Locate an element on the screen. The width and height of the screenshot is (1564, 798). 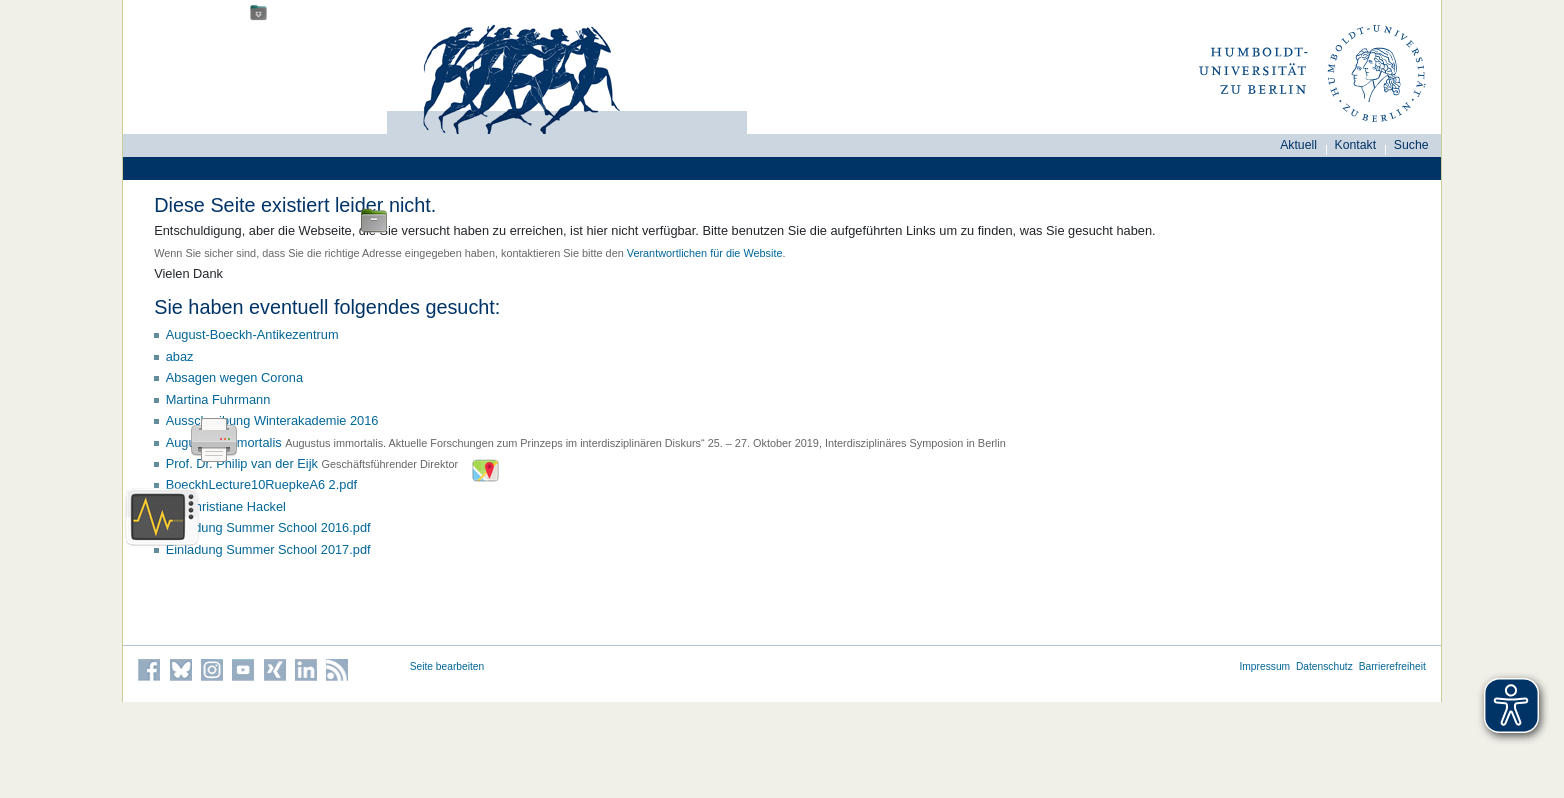
open your Dropbox synced folder is located at coordinates (258, 12).